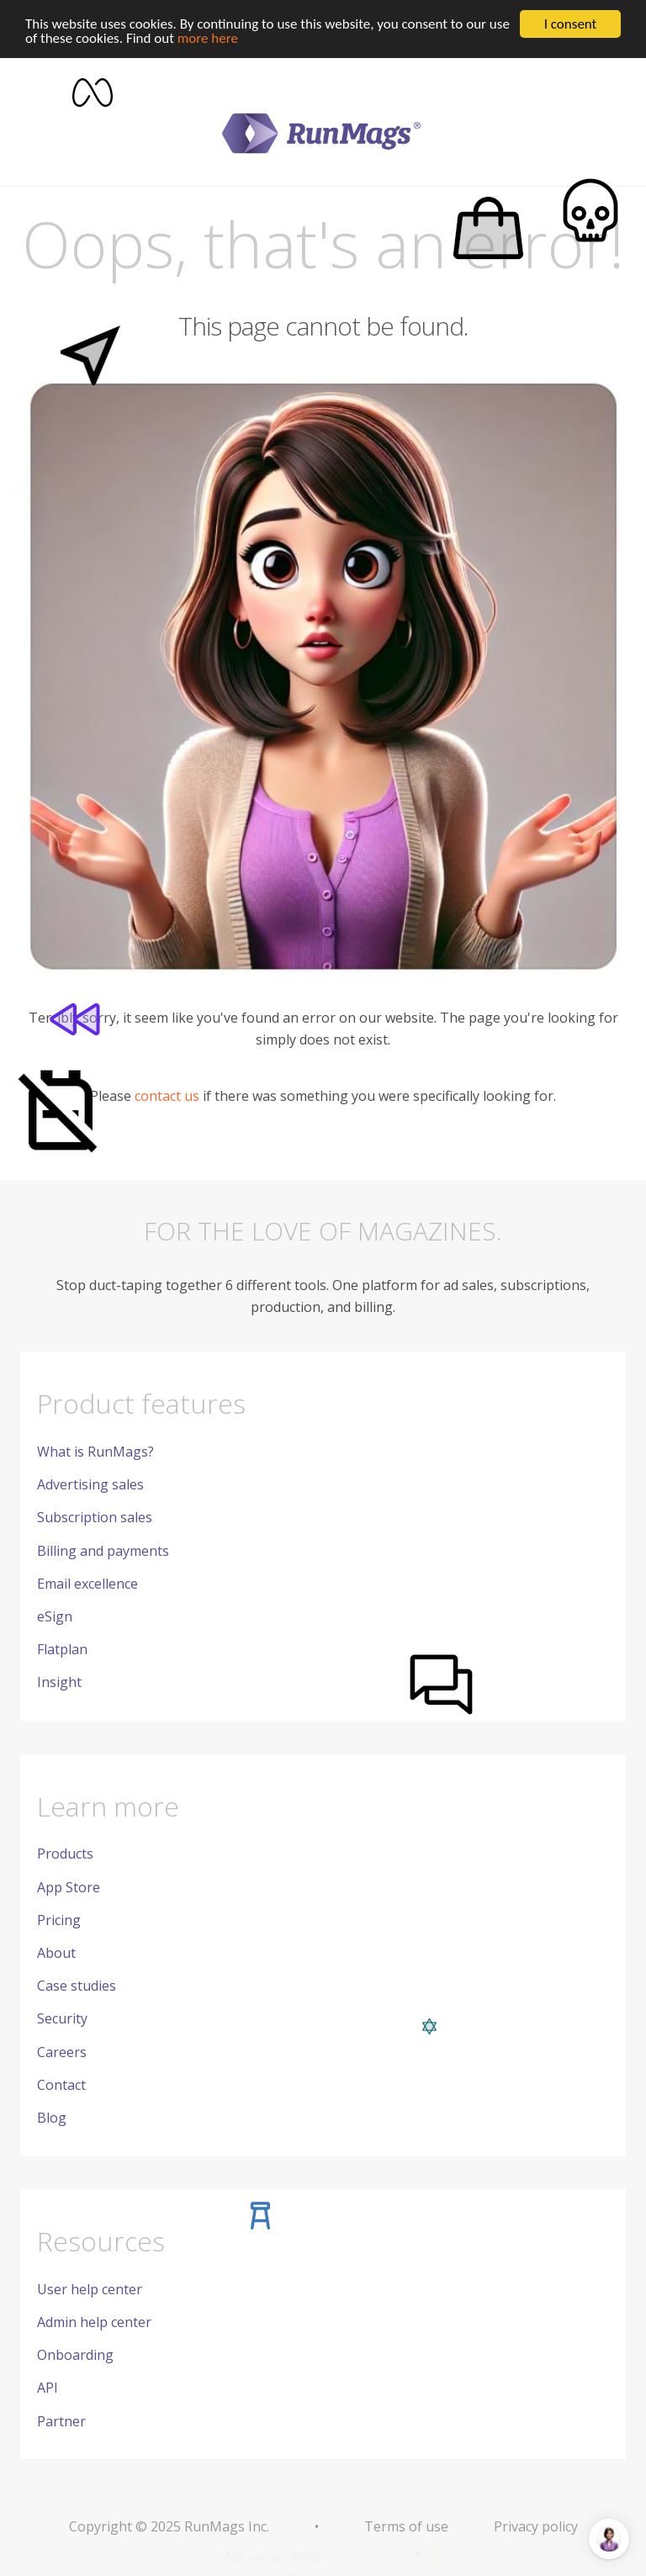 The height and width of the screenshot is (2576, 646). I want to click on meta company logo, so click(93, 93).